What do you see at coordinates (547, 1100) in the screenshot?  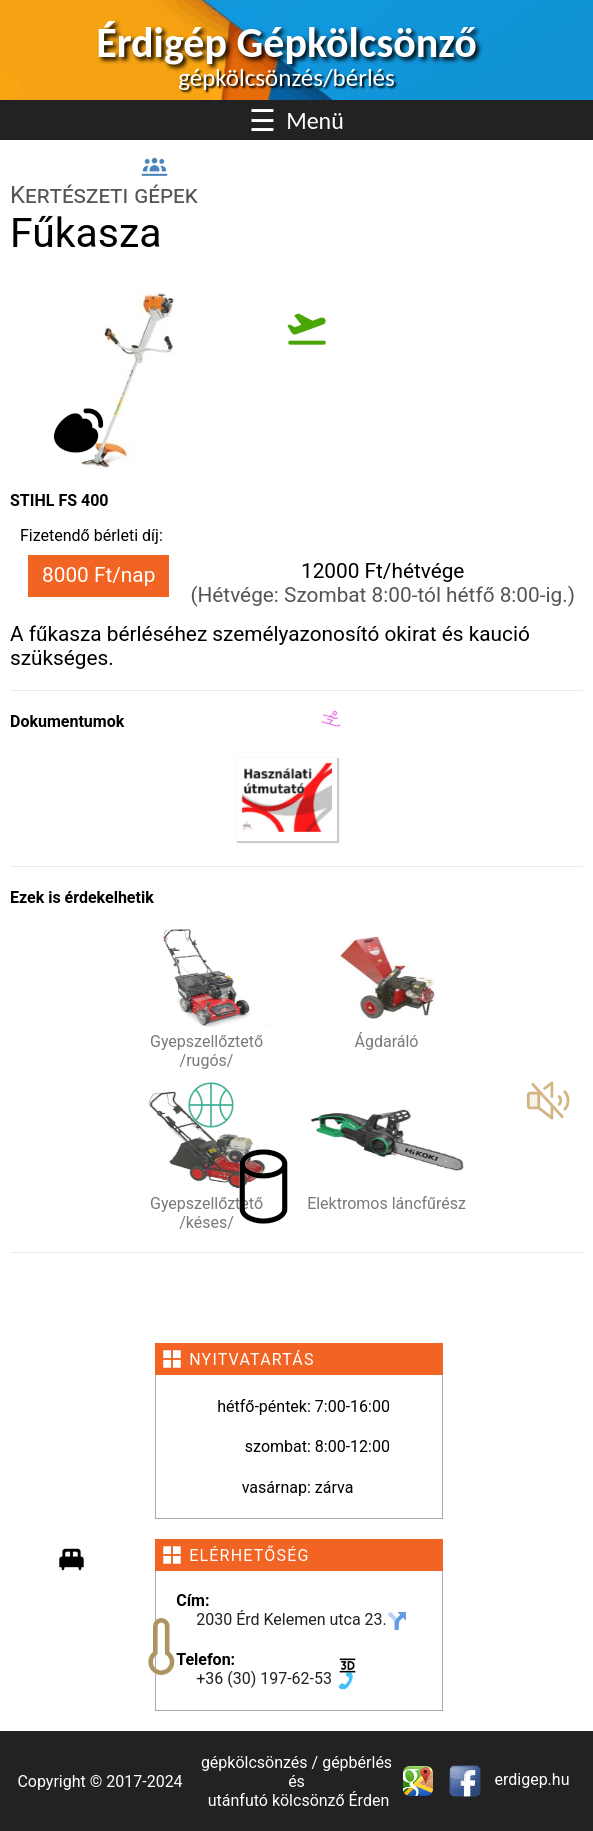 I see `mute audio or sound` at bounding box center [547, 1100].